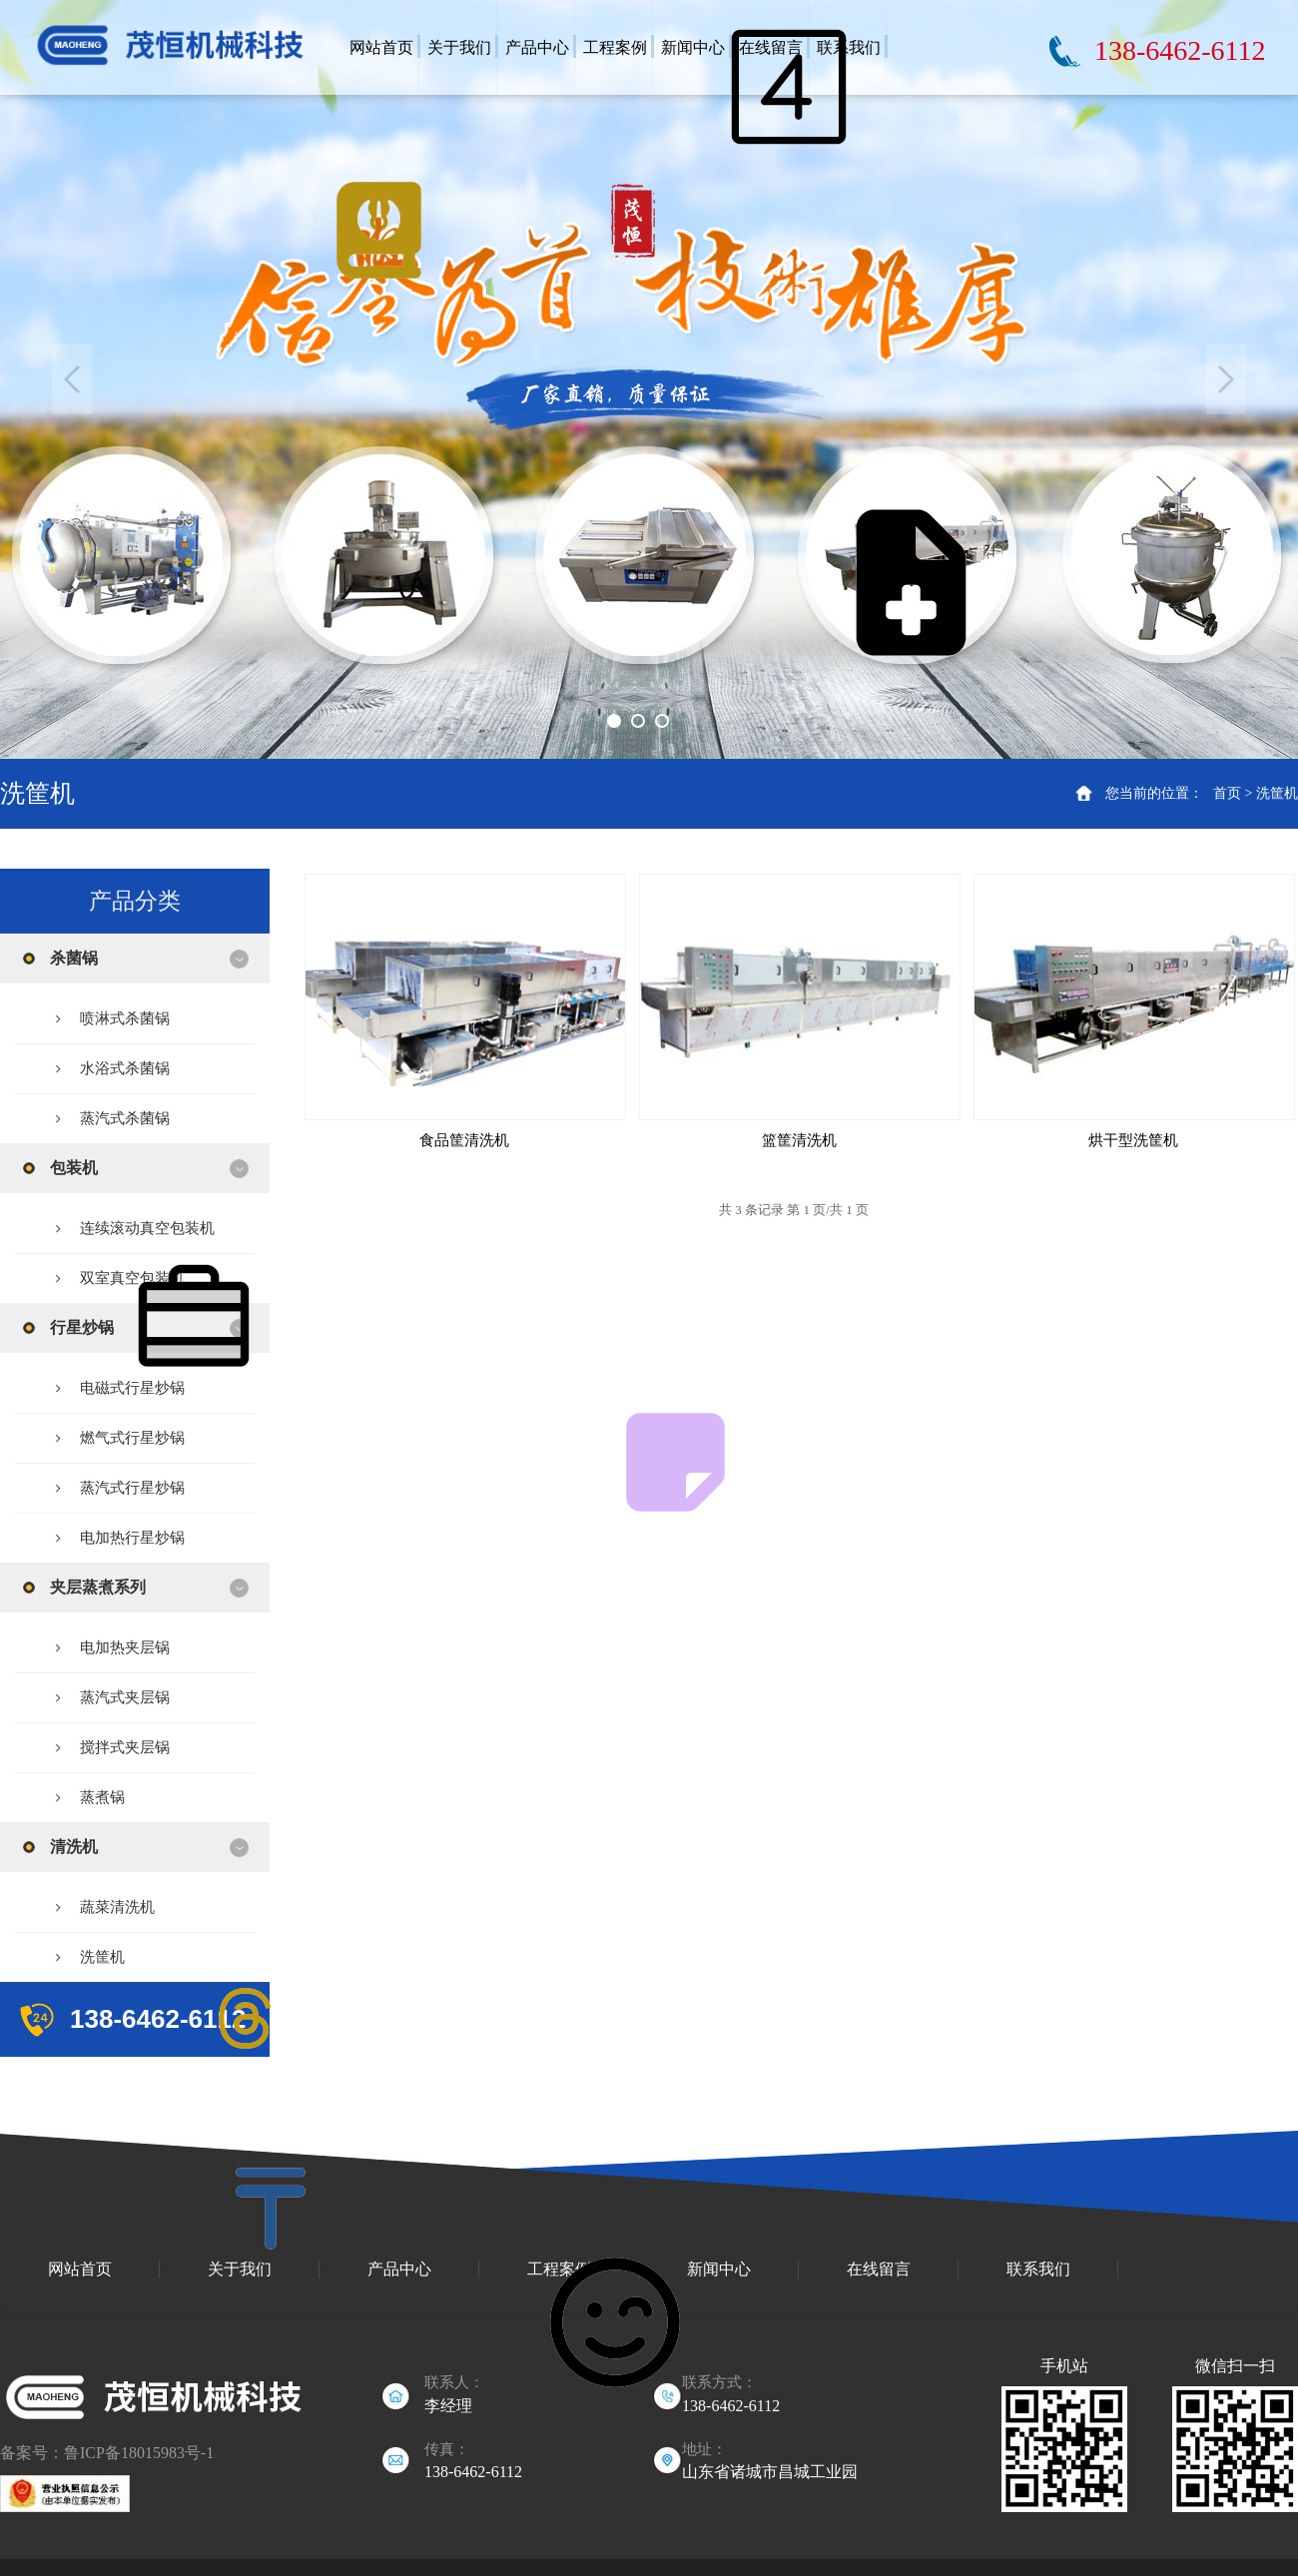 This screenshot has height=2576, width=1298. What do you see at coordinates (271, 2209) in the screenshot?
I see `indicates kazakhstani tenge currency` at bounding box center [271, 2209].